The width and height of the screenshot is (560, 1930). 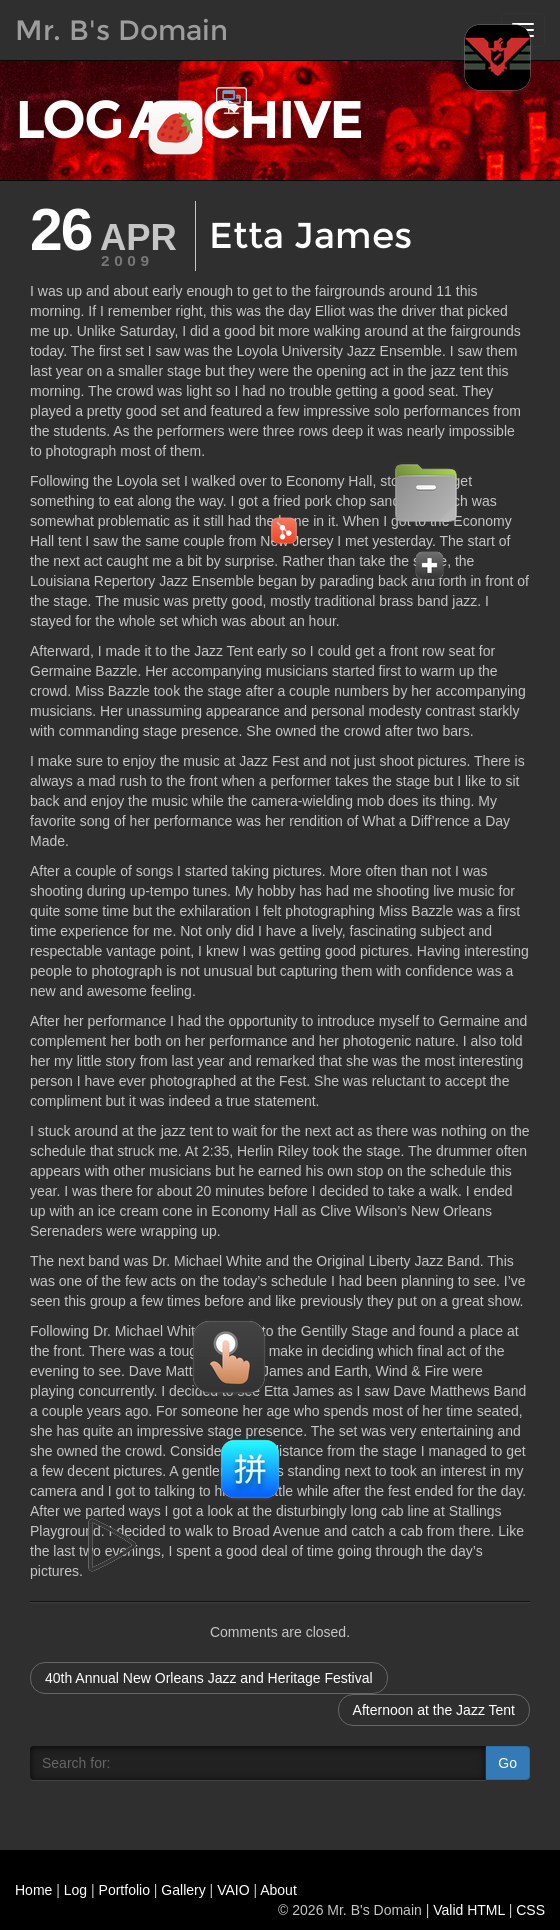 I want to click on configure git version control settings, so click(x=284, y=531).